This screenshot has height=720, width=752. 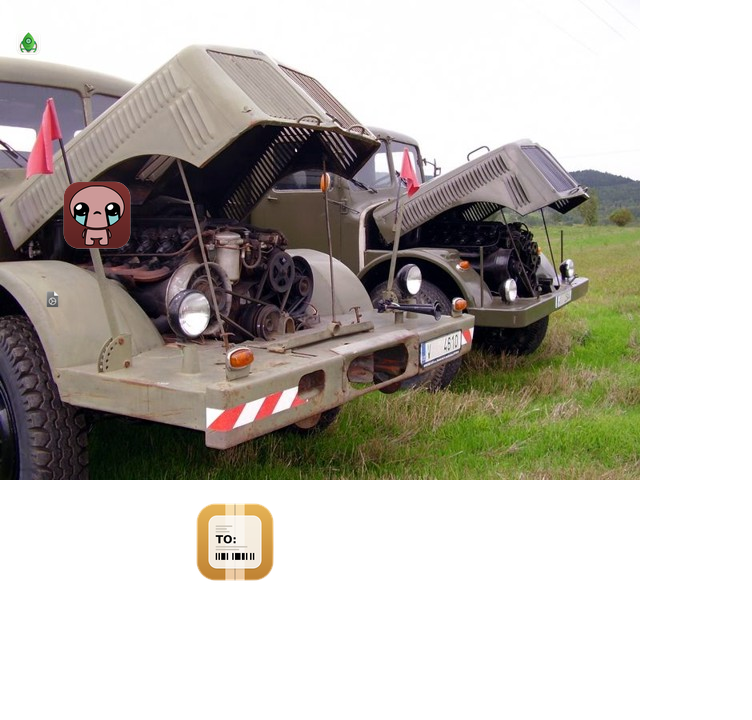 What do you see at coordinates (235, 542) in the screenshot?
I see `open file roller archive manager` at bounding box center [235, 542].